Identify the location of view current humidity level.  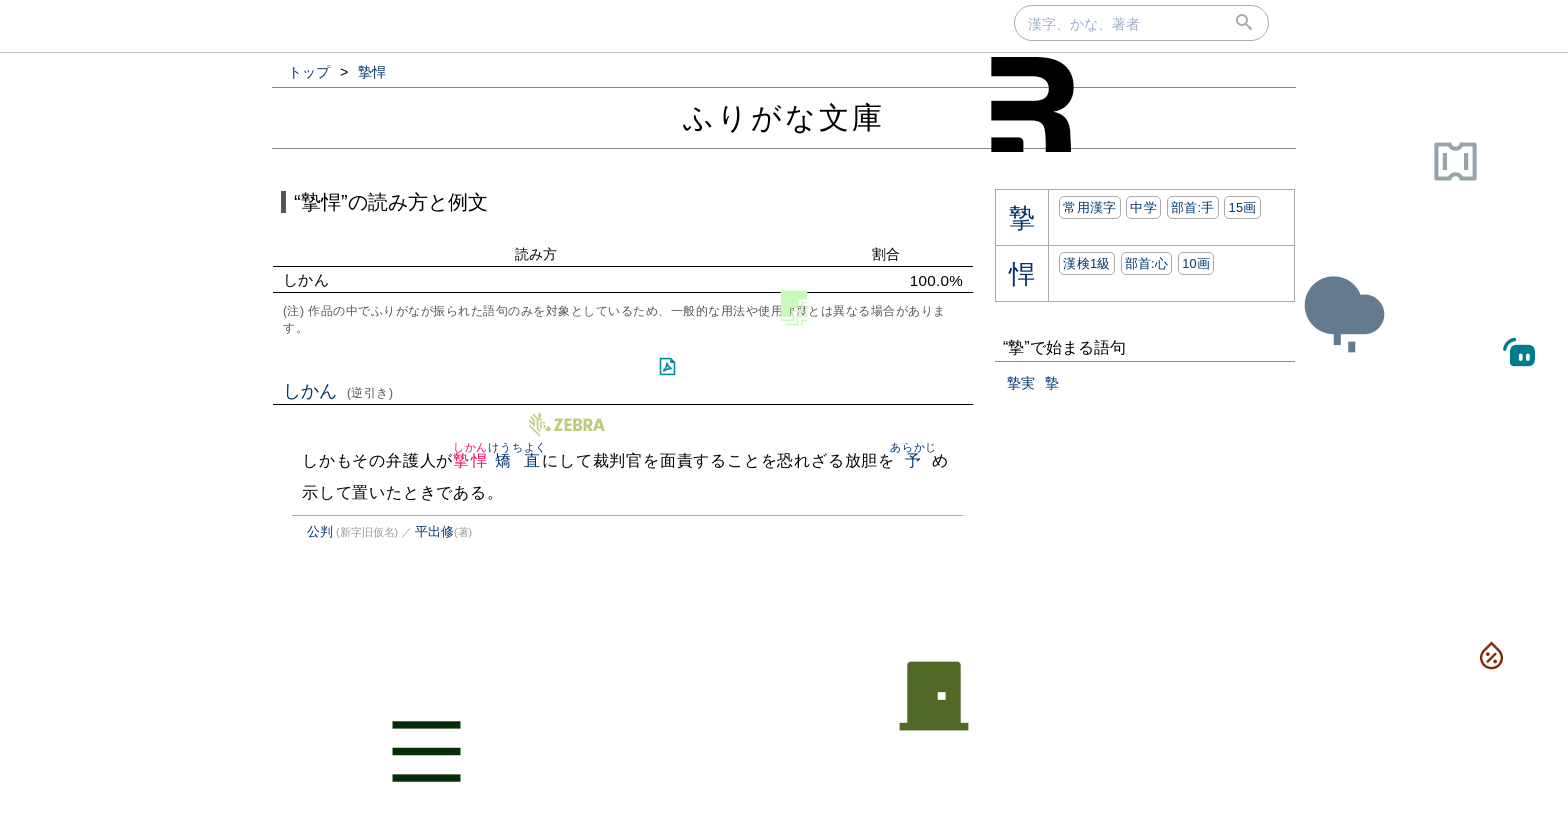
(1491, 656).